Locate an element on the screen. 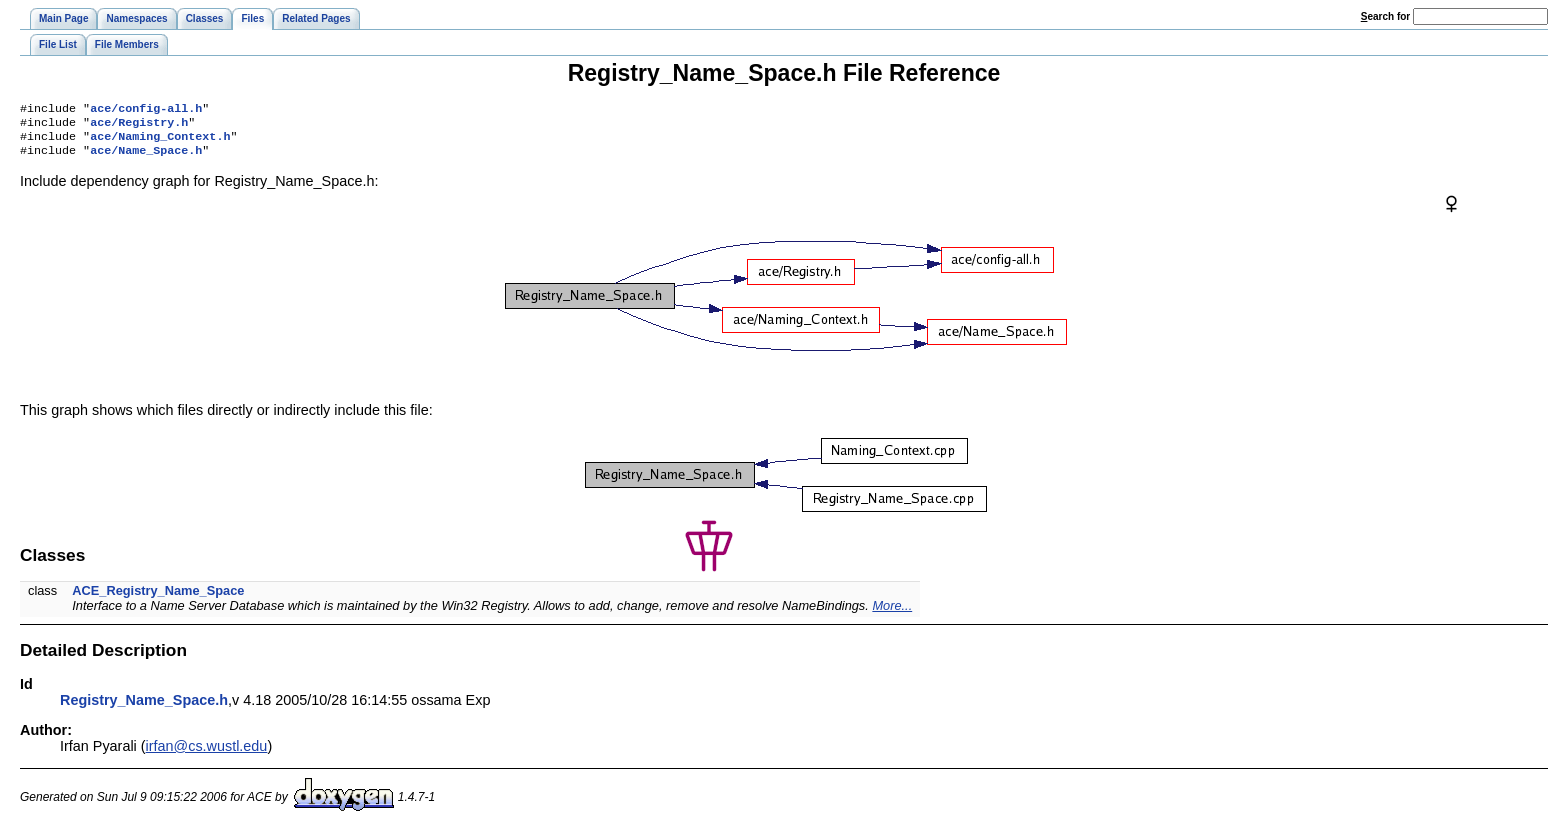 This screenshot has height=839, width=1568. select femme gender identity is located at coordinates (1451, 203).